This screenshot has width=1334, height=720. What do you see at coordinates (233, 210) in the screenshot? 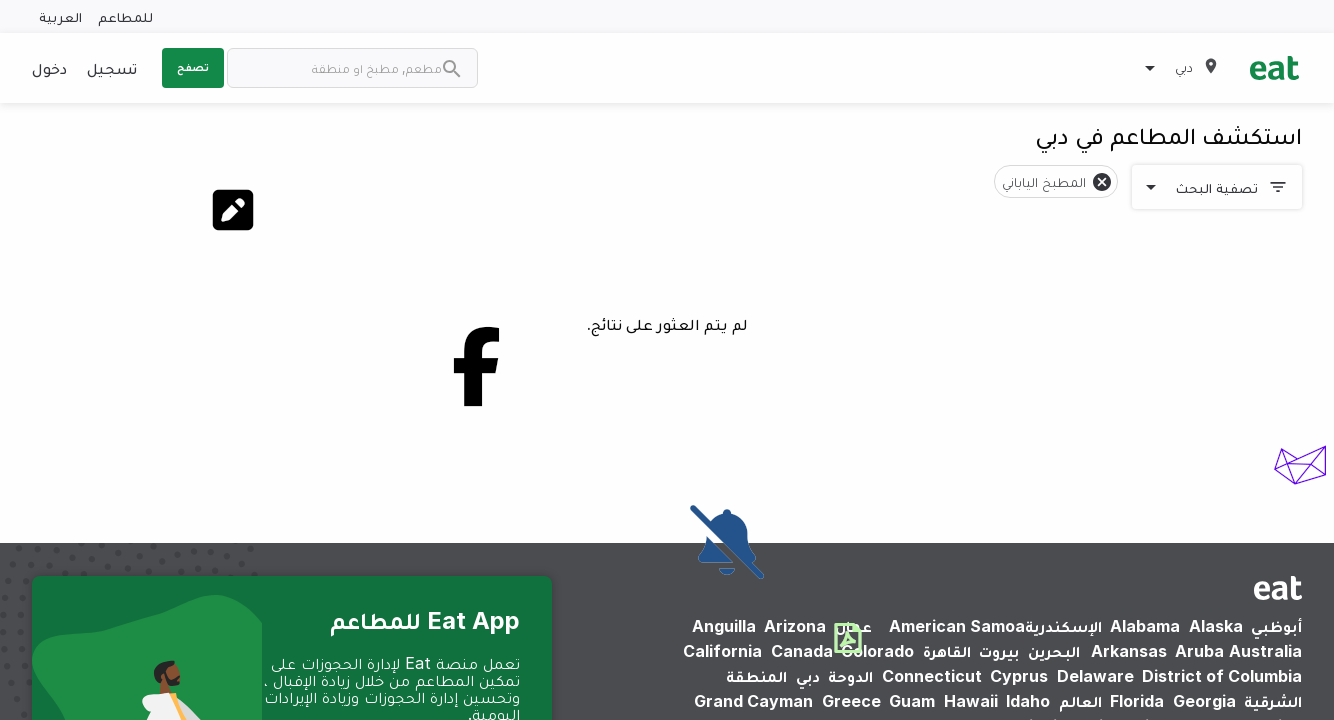
I see `edit or compose a new entry` at bounding box center [233, 210].